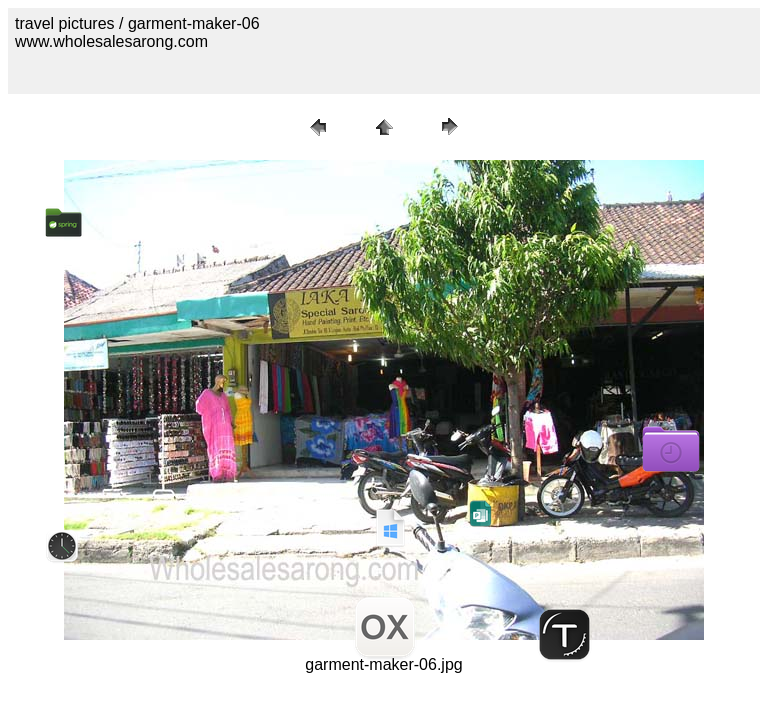 The height and width of the screenshot is (720, 768). What do you see at coordinates (671, 449) in the screenshot?
I see `access temporary files folder` at bounding box center [671, 449].